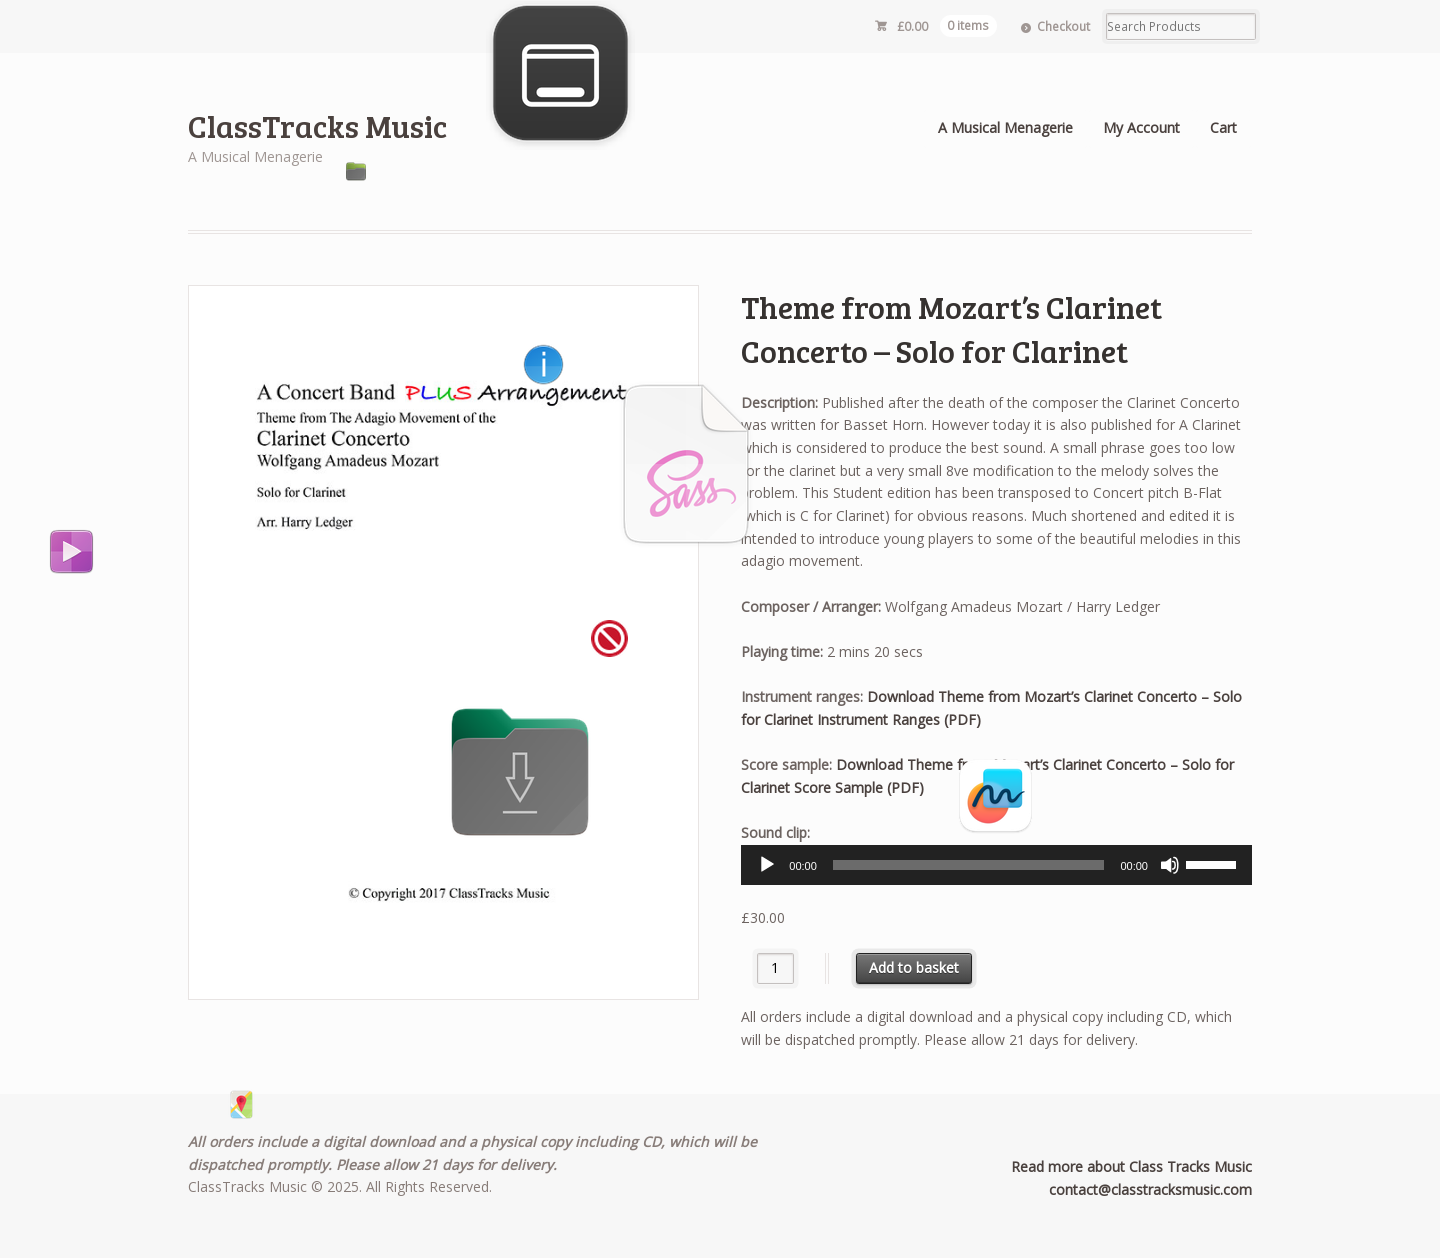 The image size is (1440, 1258). I want to click on indicates a valid drop target for dragging files, so click(356, 171).